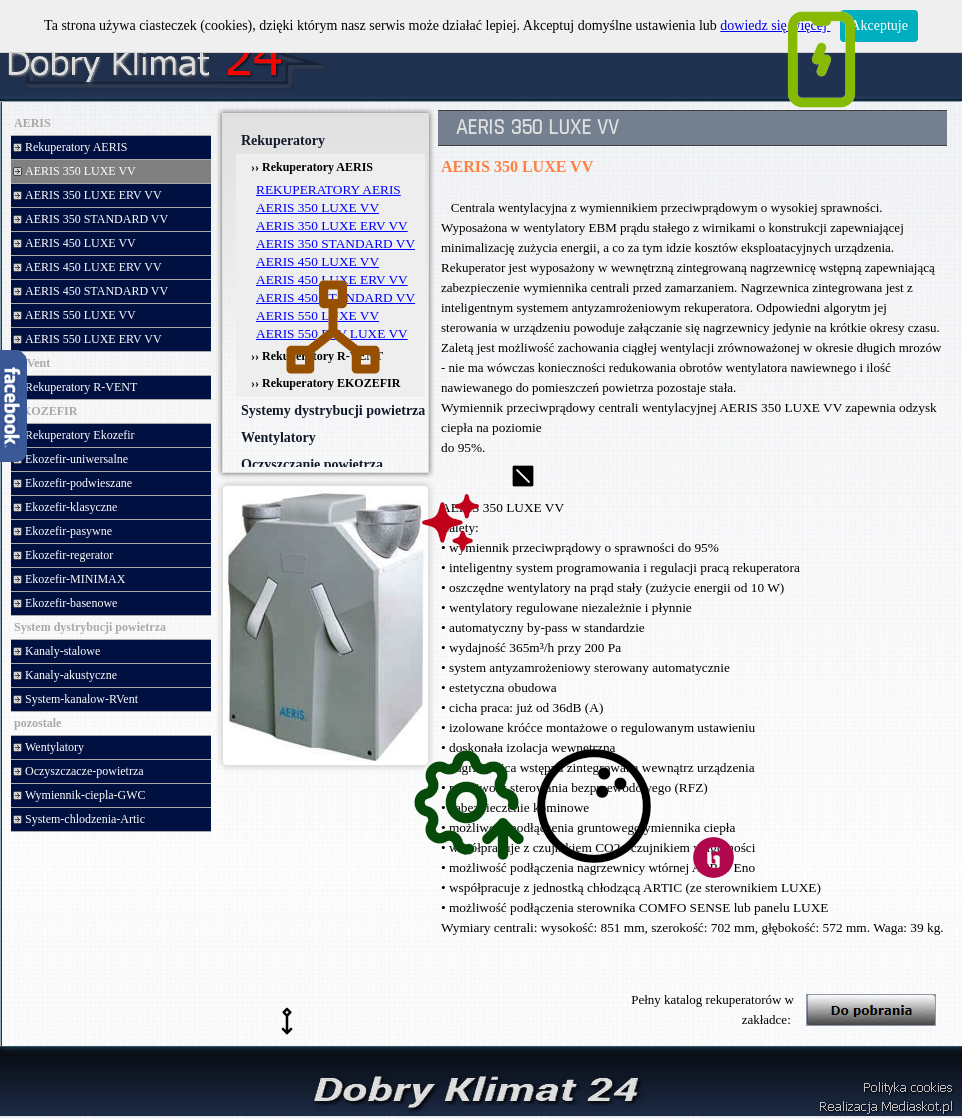 The height and width of the screenshot is (1118, 962). What do you see at coordinates (713, 857) in the screenshot?
I see `google account or service indicator` at bounding box center [713, 857].